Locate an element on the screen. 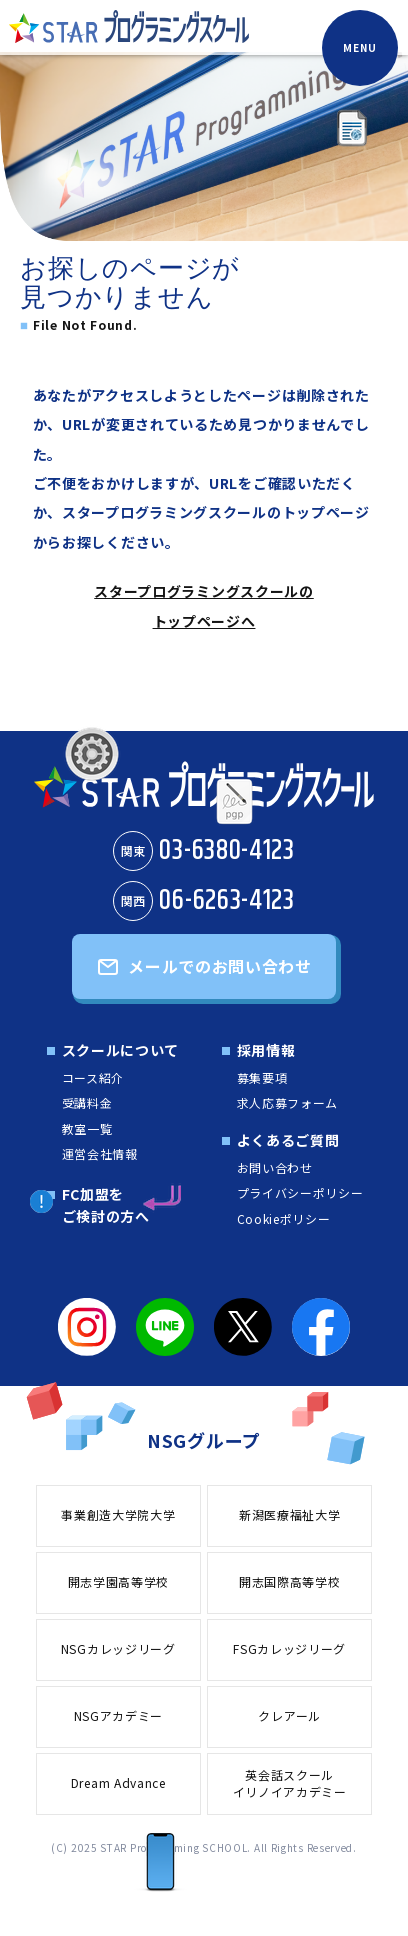 Image resolution: width=408 pixels, height=1936 pixels. libreoffice web template file type is located at coordinates (352, 128).